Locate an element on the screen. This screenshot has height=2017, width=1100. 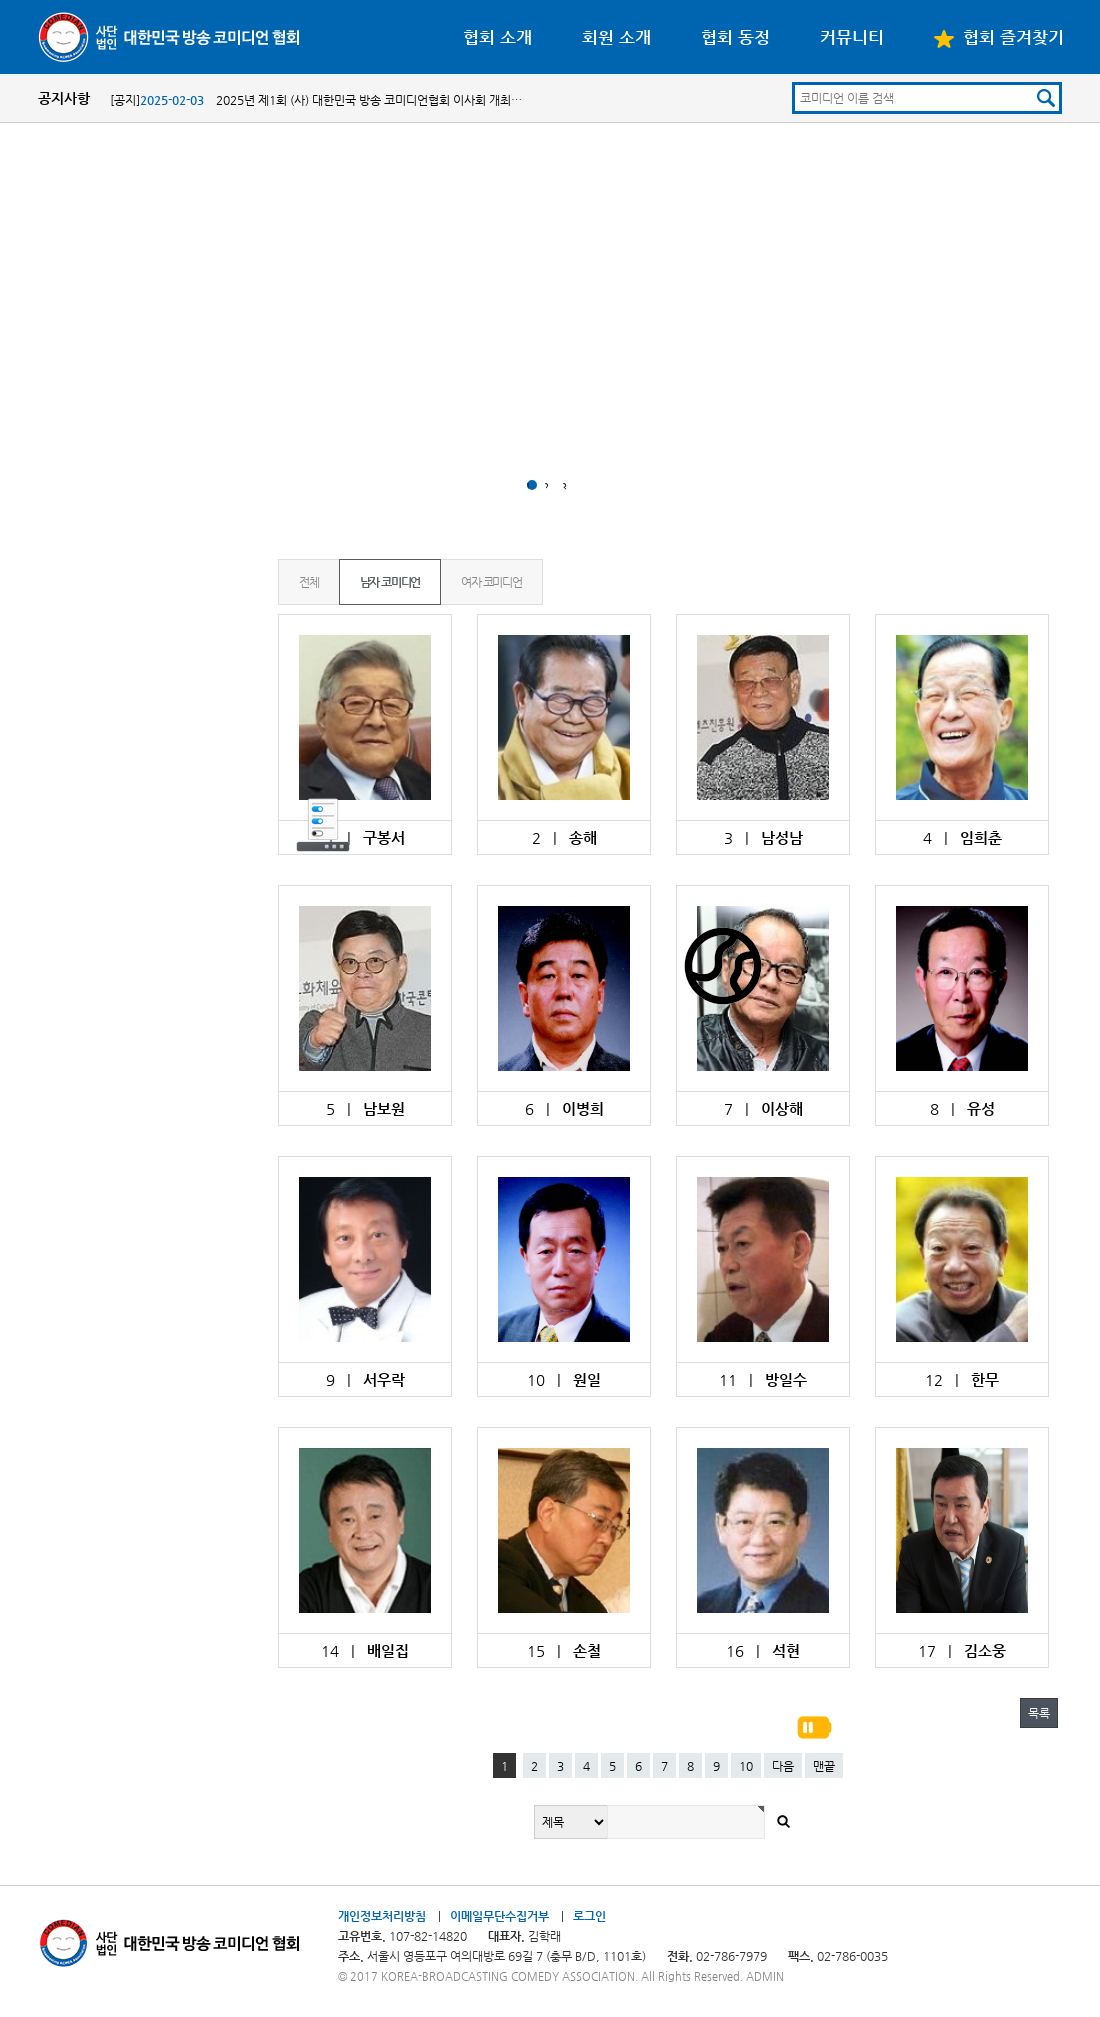
access settings or preferences is located at coordinates (323, 825).